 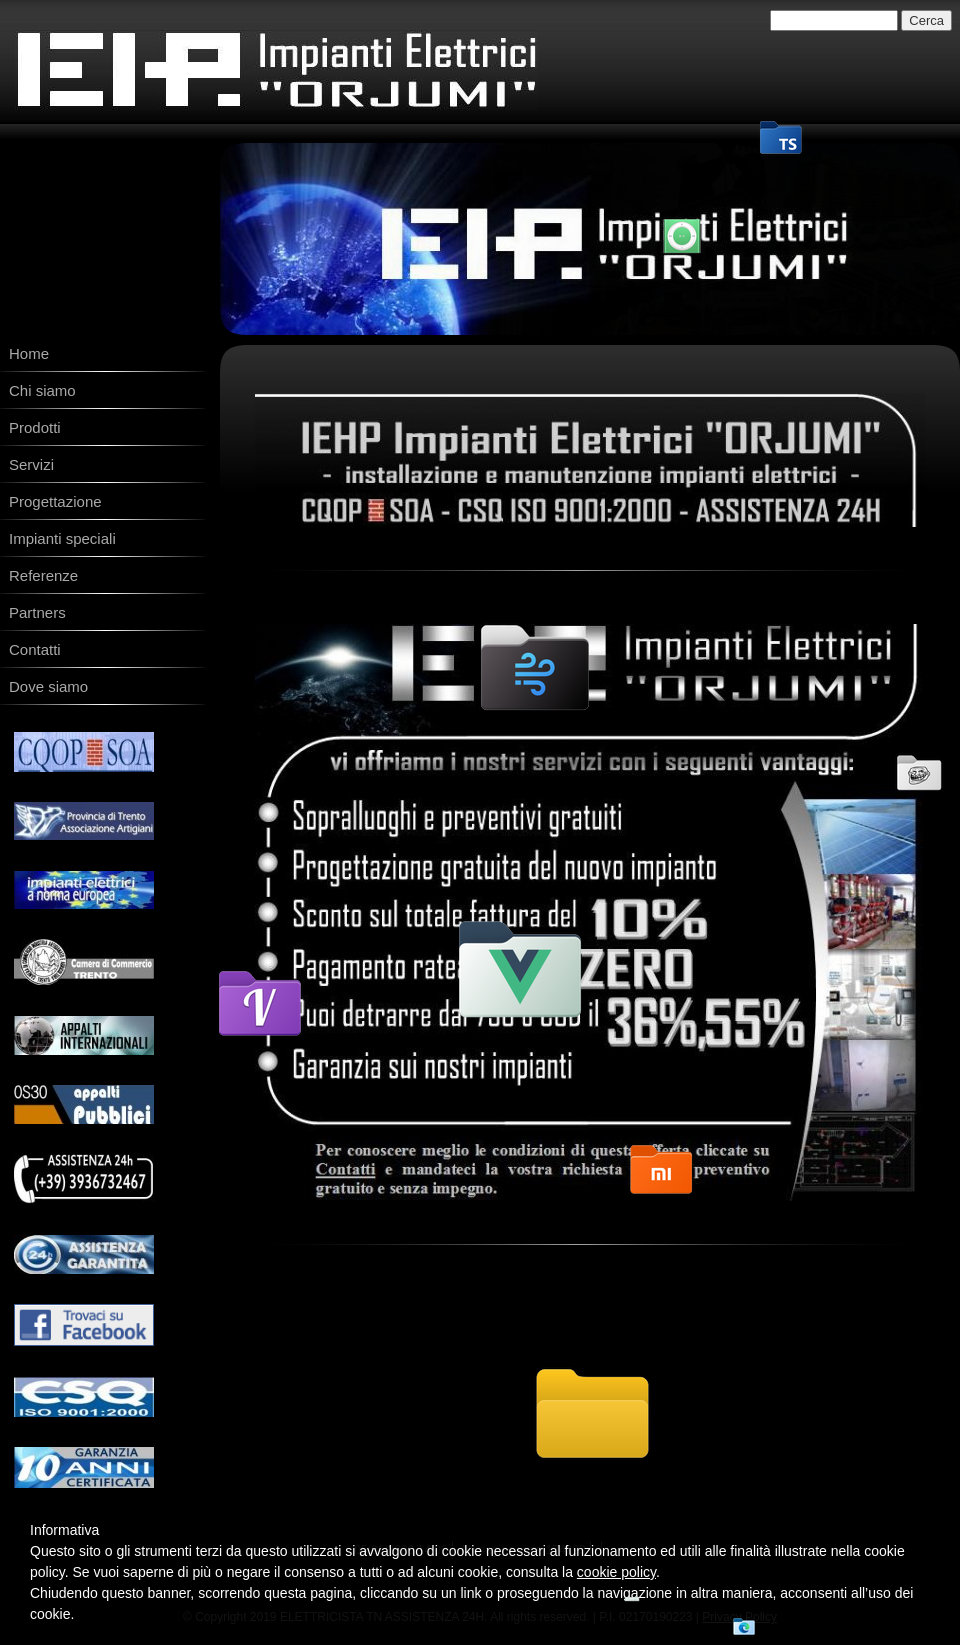 What do you see at coordinates (259, 1005) in the screenshot?
I see `open folder containing vala programming files` at bounding box center [259, 1005].